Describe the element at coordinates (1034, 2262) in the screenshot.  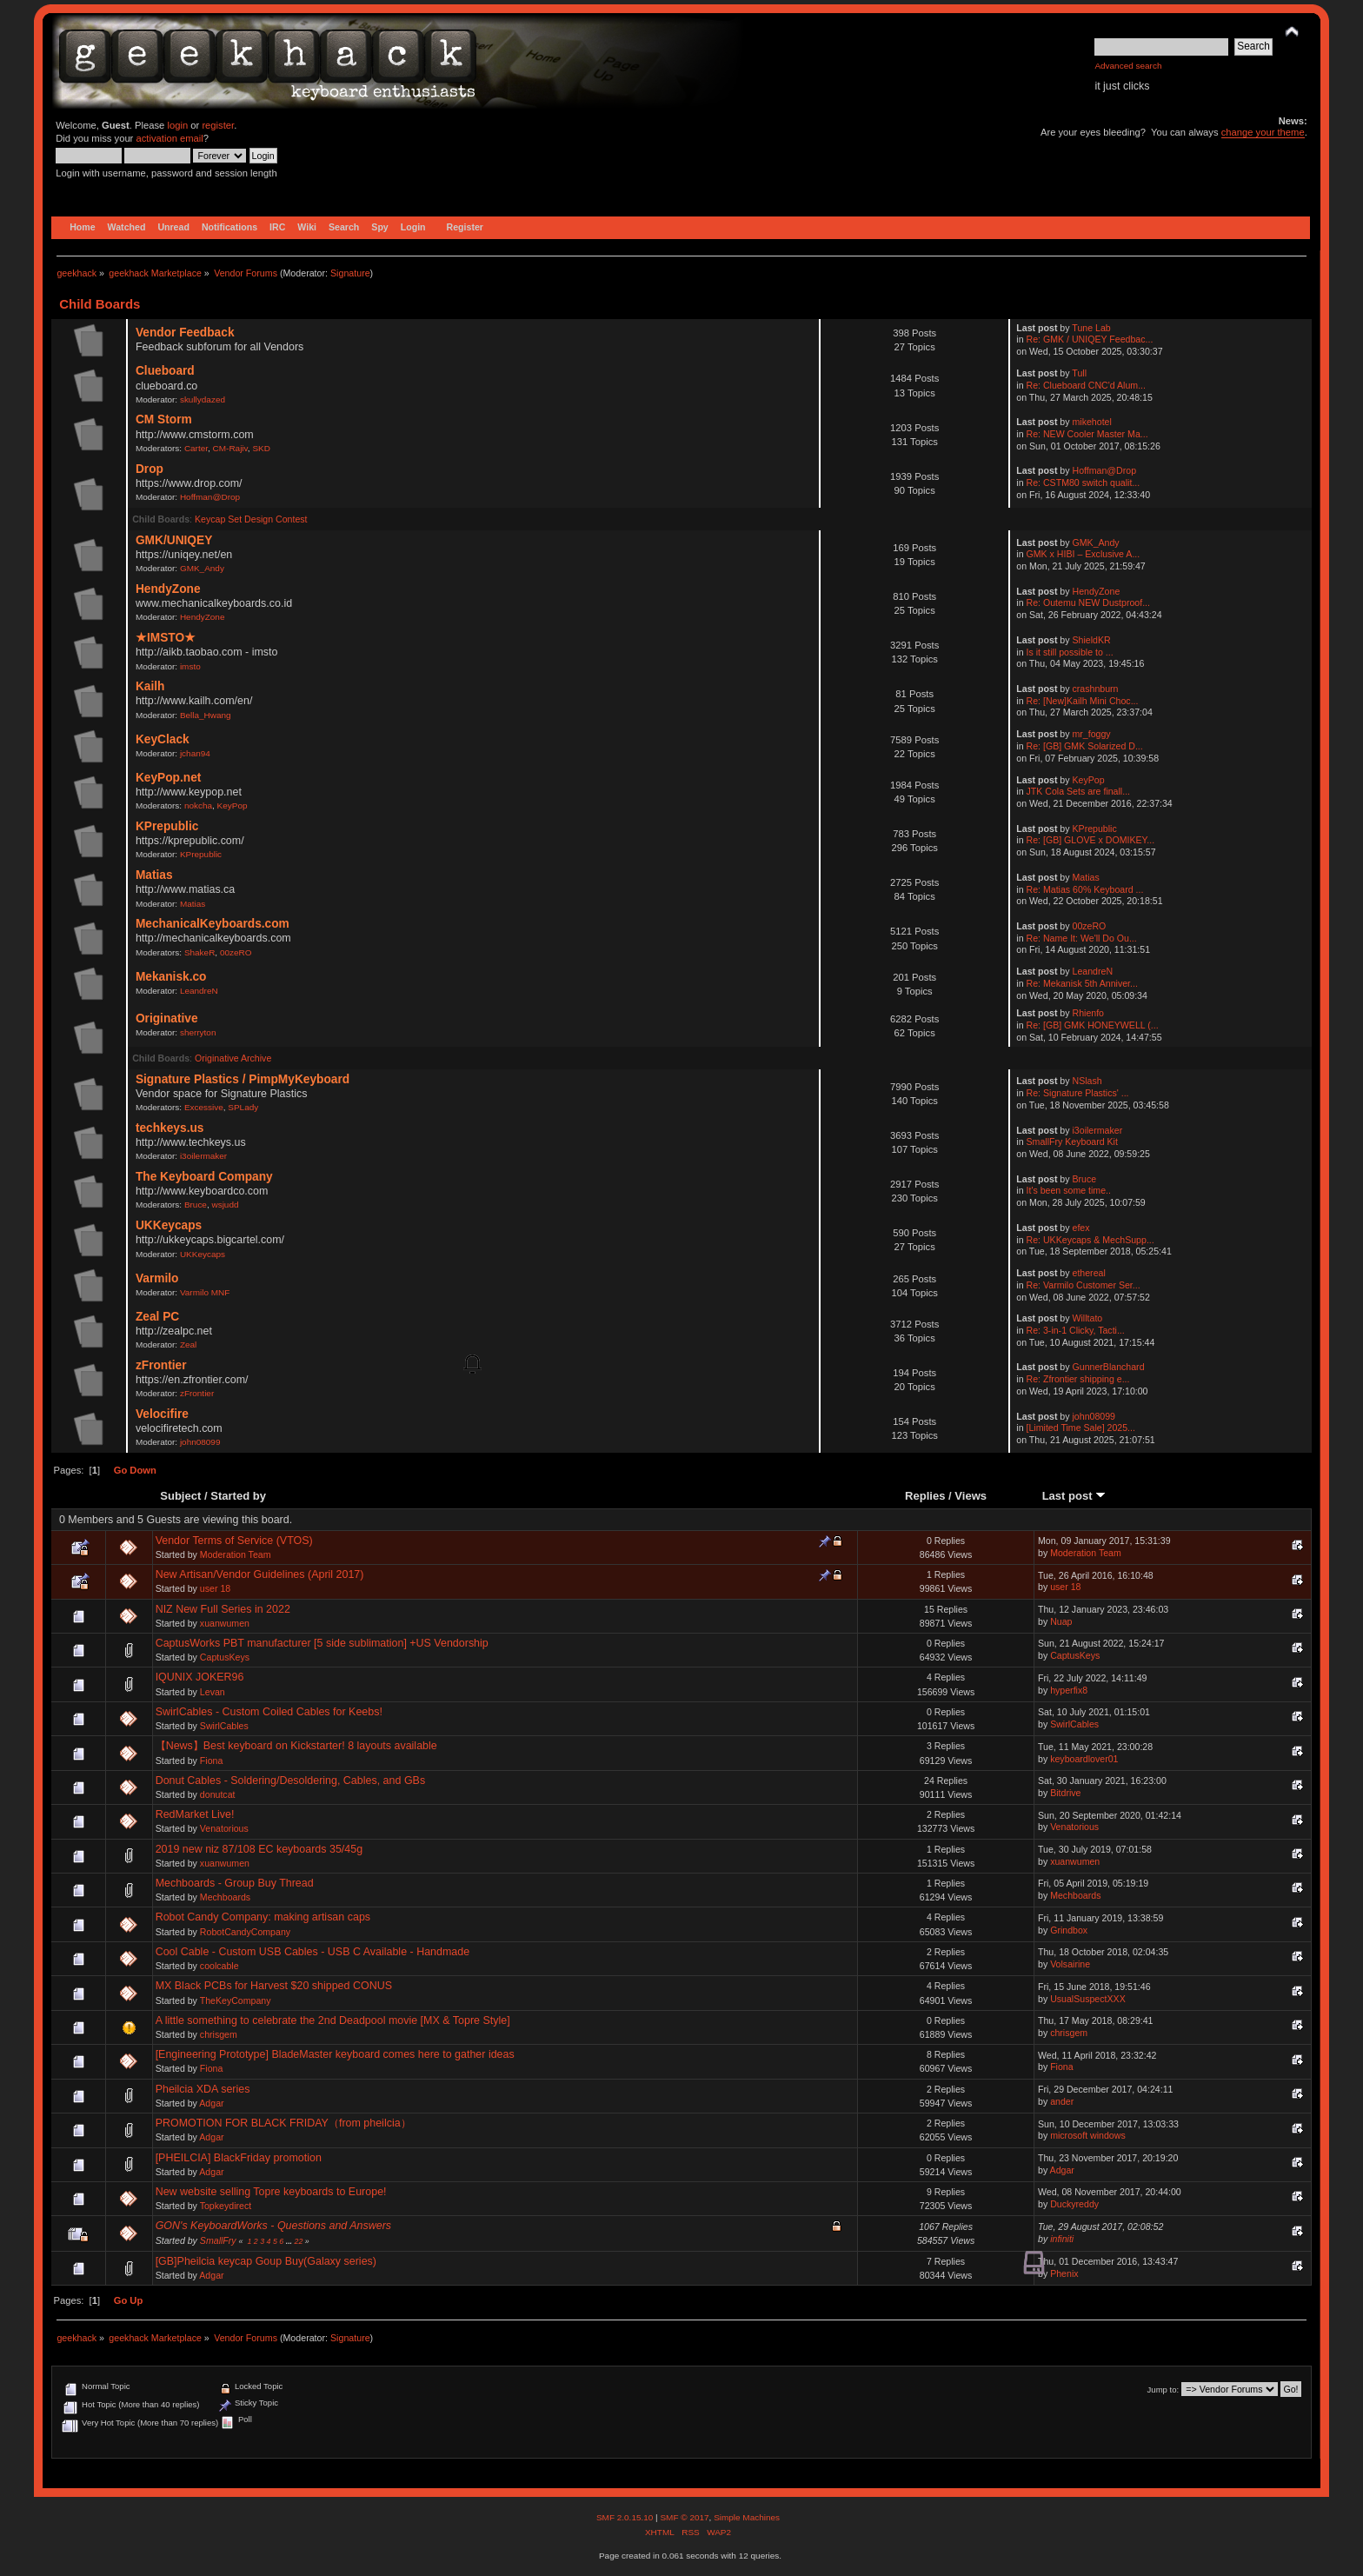
I see `access external storage or hard drive` at that location.